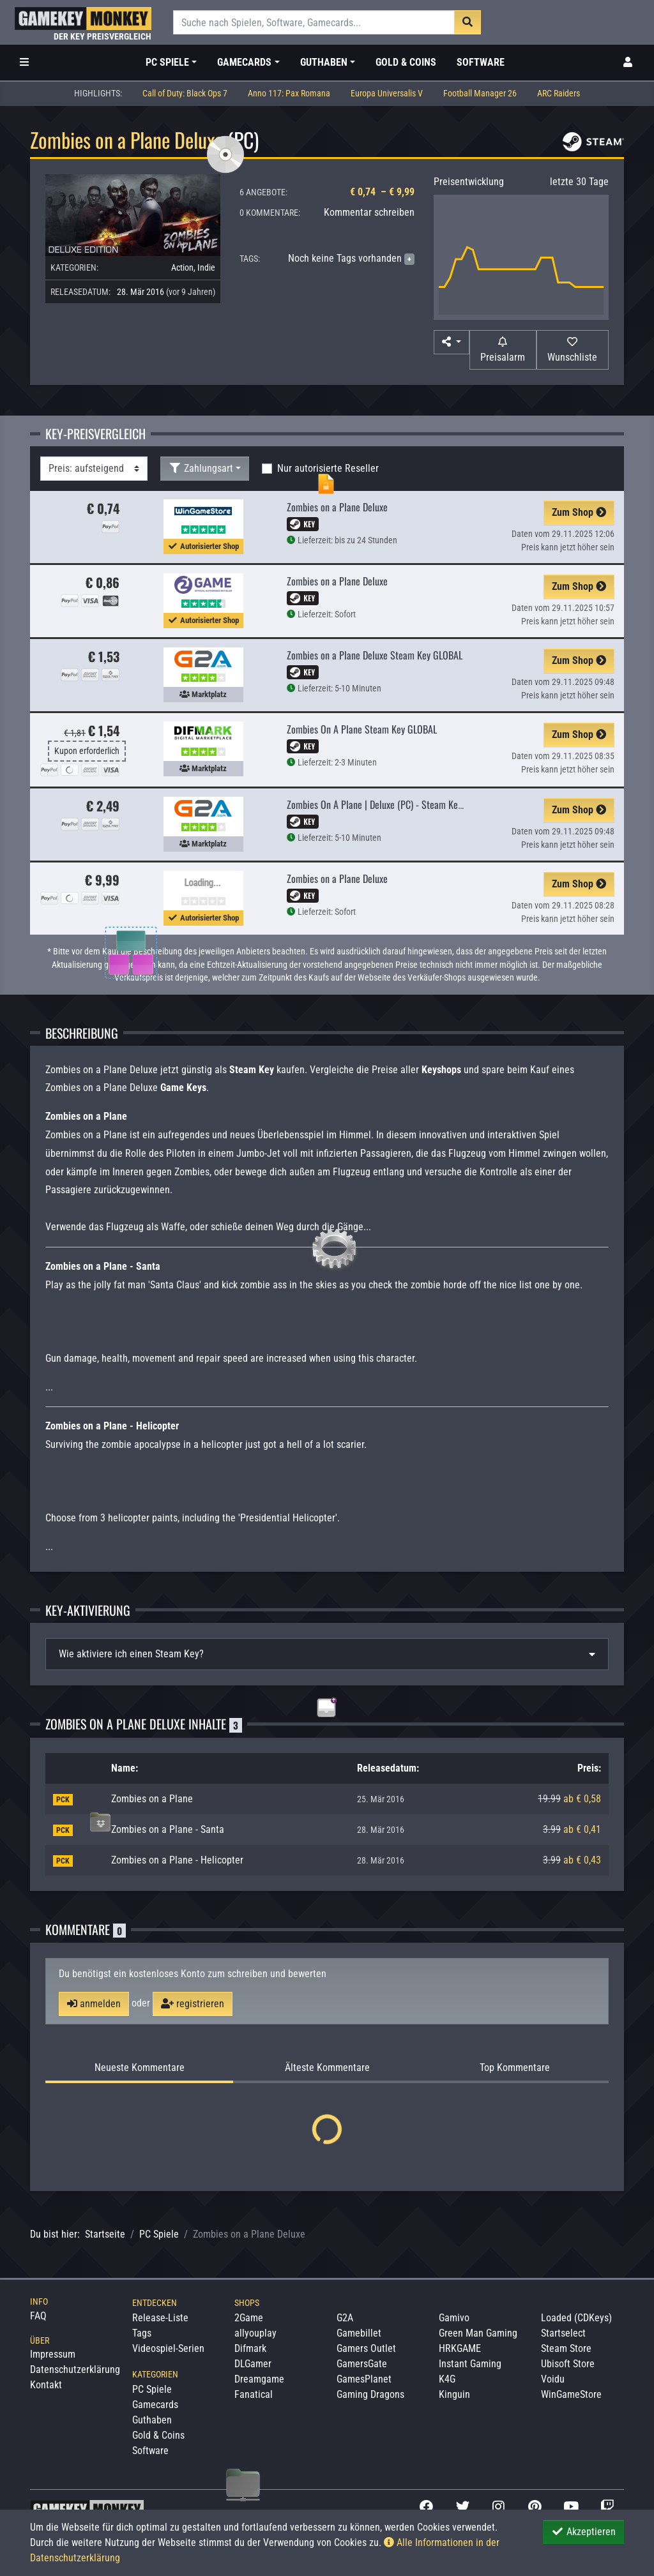 The height and width of the screenshot is (2576, 654). I want to click on select all items in the current view, so click(131, 953).